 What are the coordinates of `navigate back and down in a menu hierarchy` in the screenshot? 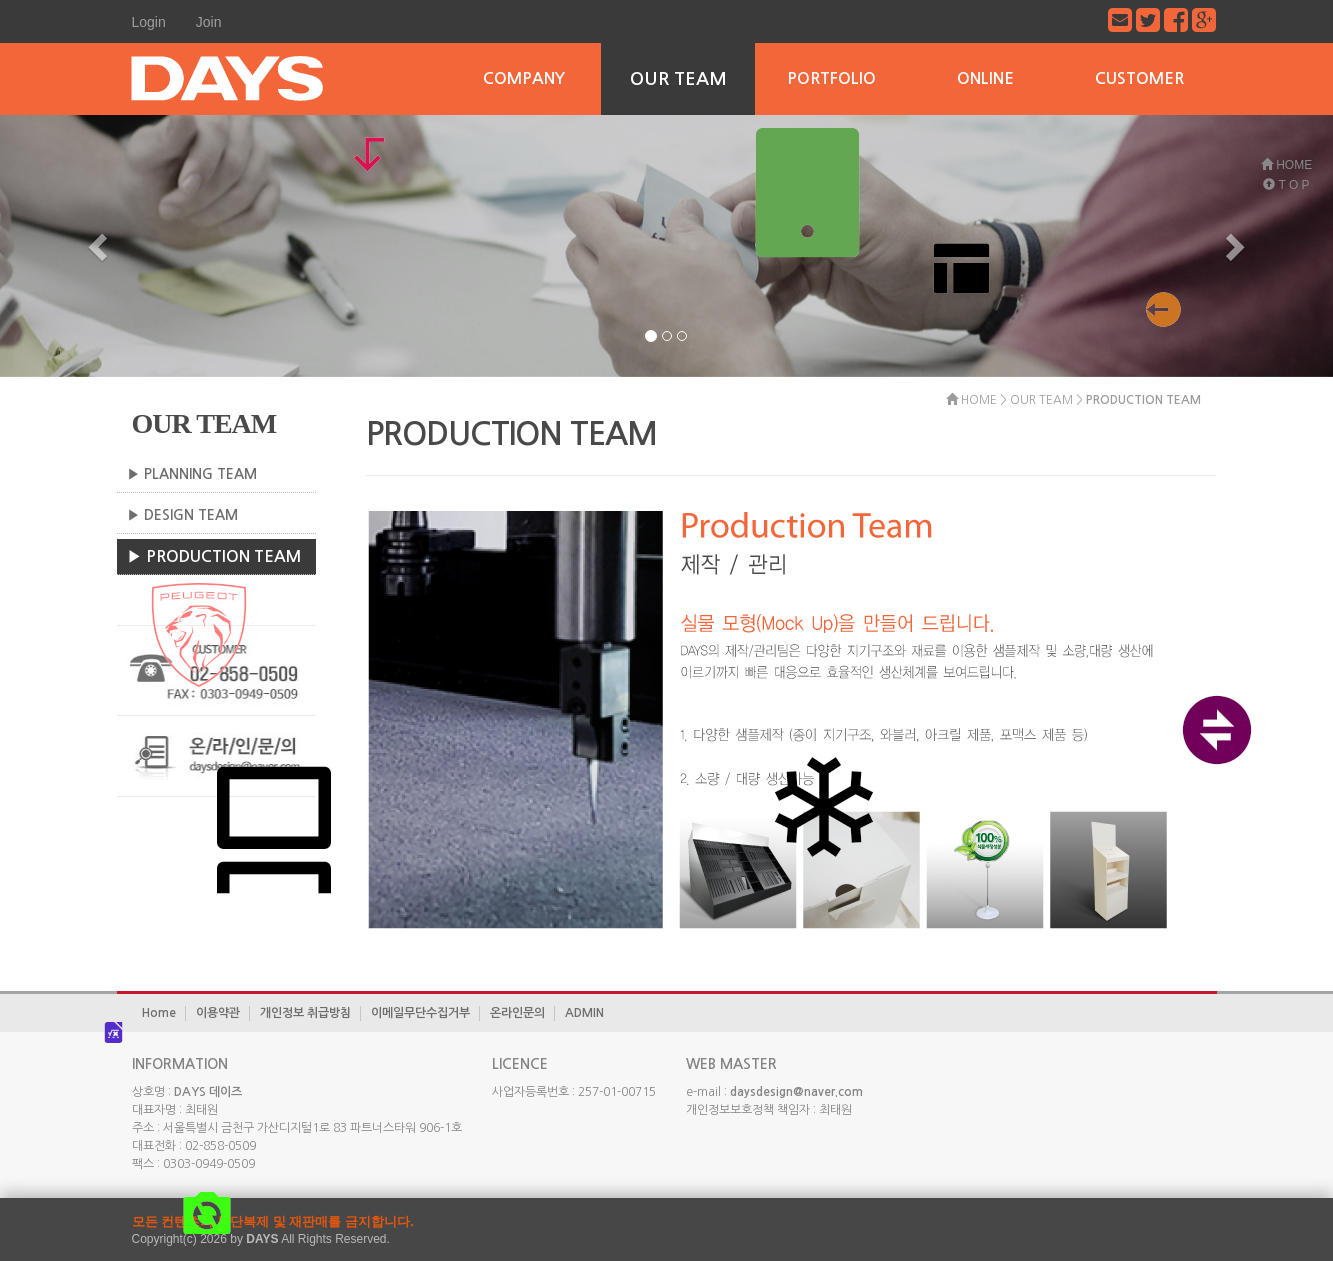 It's located at (369, 152).